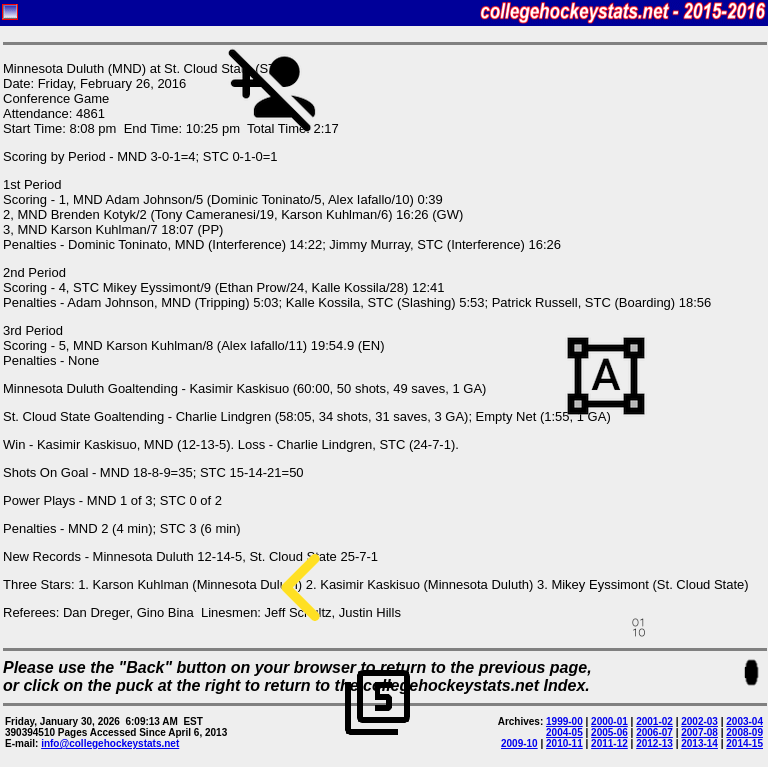  I want to click on indicates adding contacts is disabled, so click(273, 87).